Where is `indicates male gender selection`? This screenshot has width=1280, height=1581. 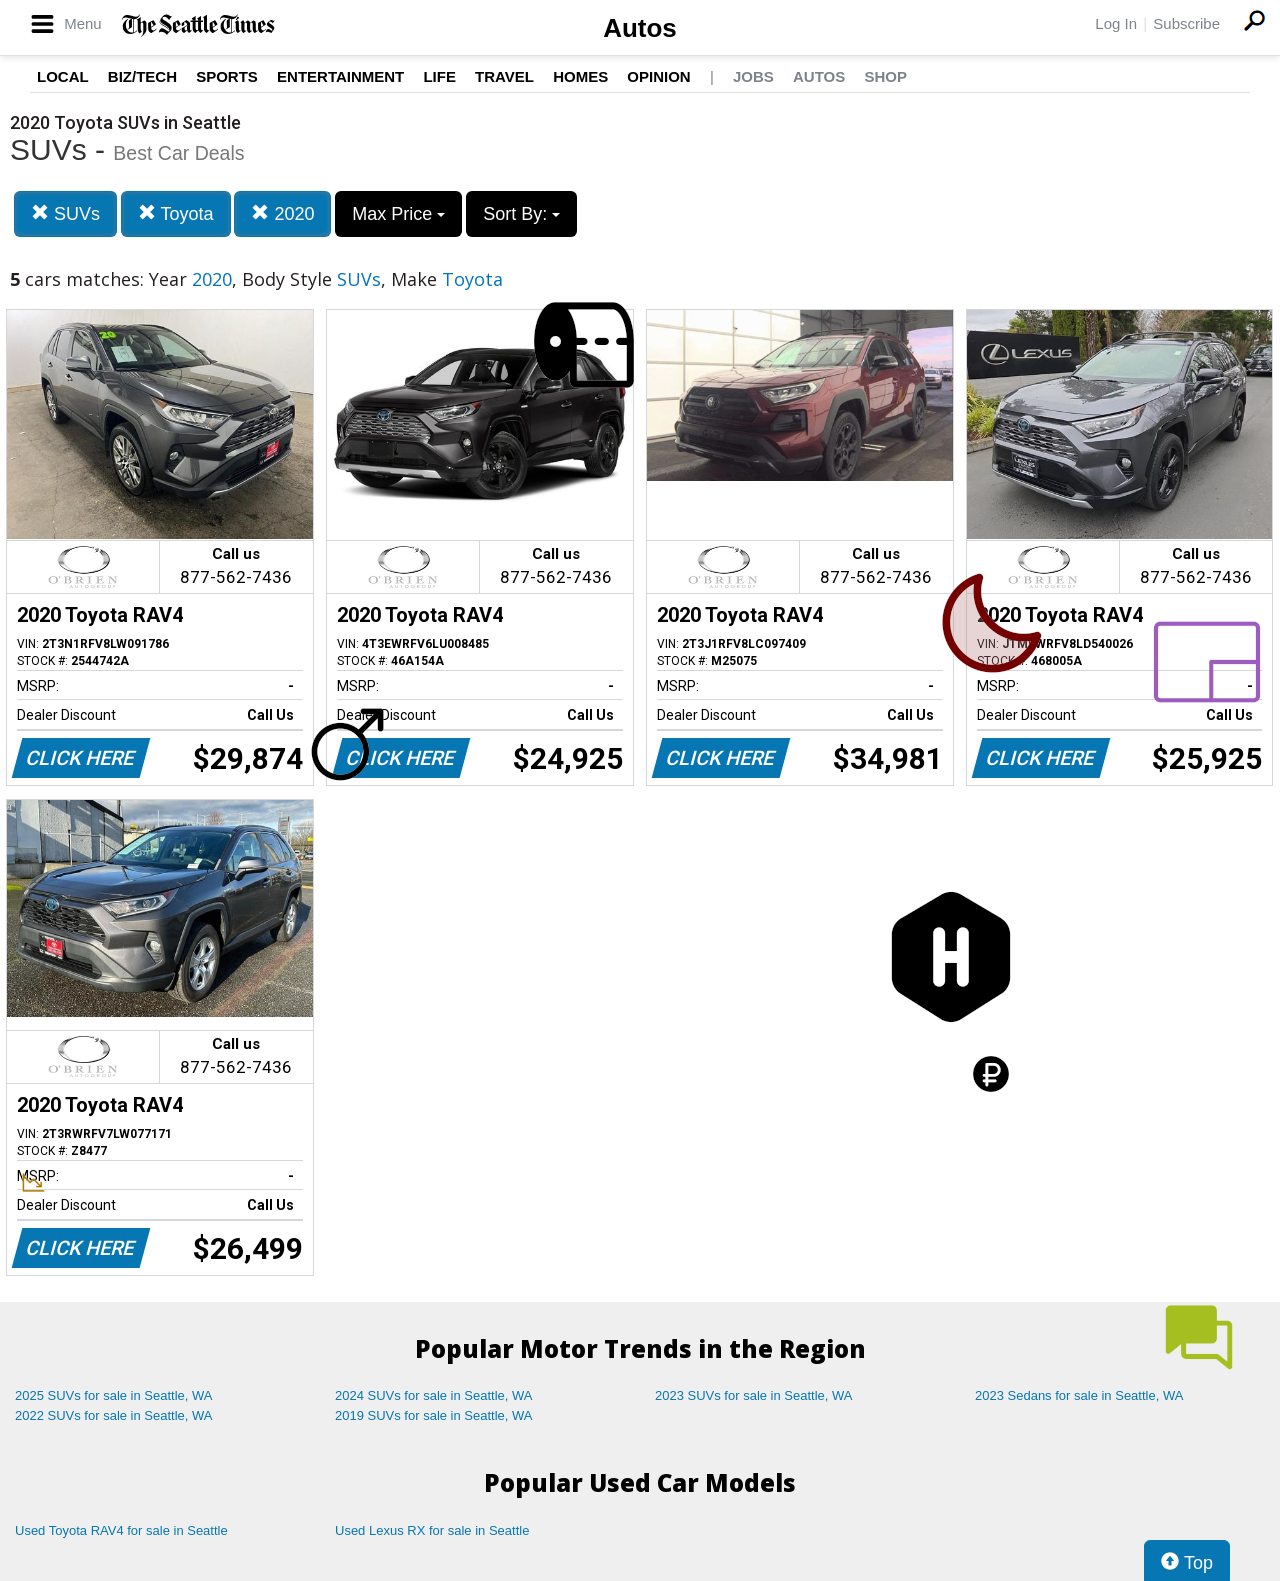
indicates male gender selection is located at coordinates (349, 743).